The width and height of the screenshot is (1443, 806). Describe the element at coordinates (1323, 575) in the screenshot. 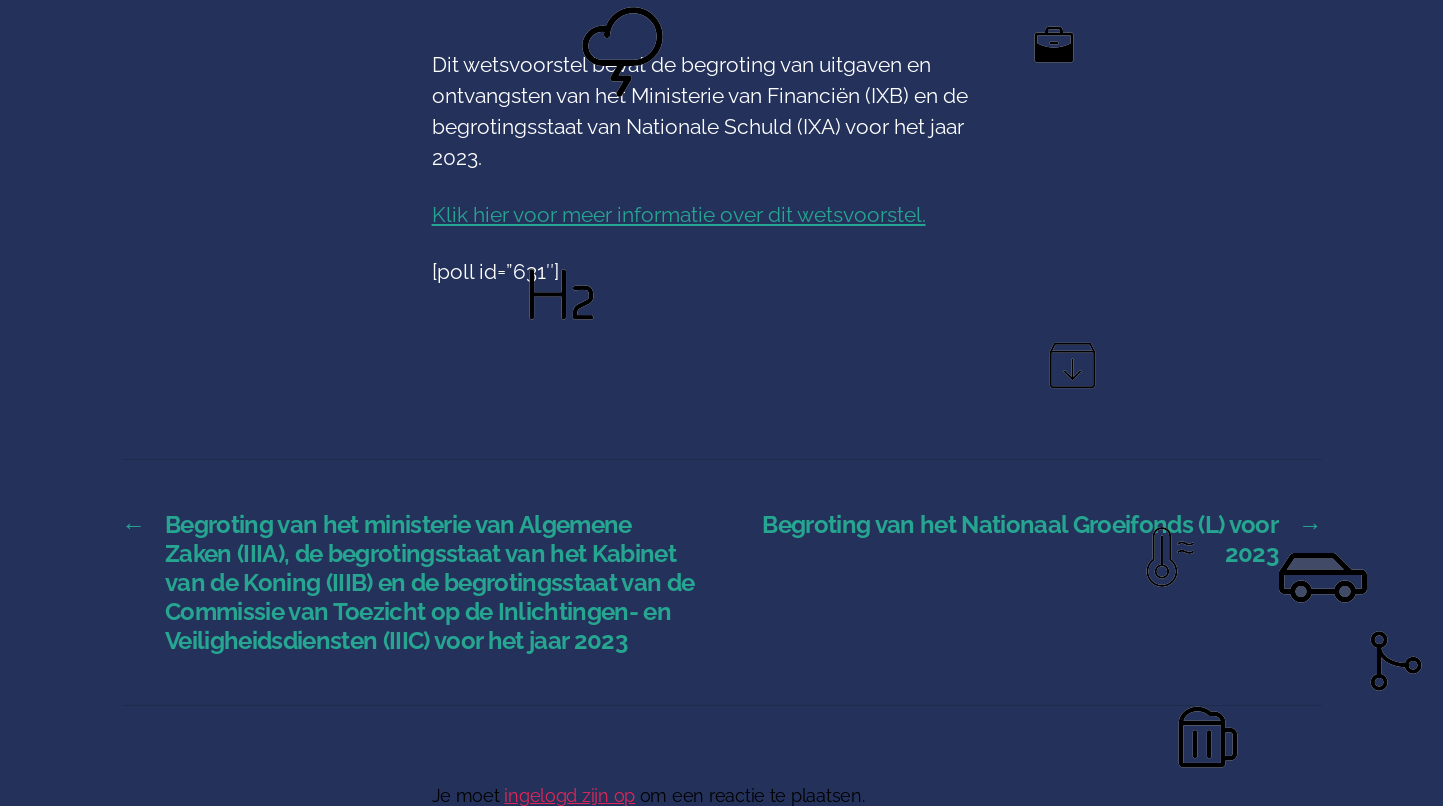

I see `access vehicle or car settings` at that location.